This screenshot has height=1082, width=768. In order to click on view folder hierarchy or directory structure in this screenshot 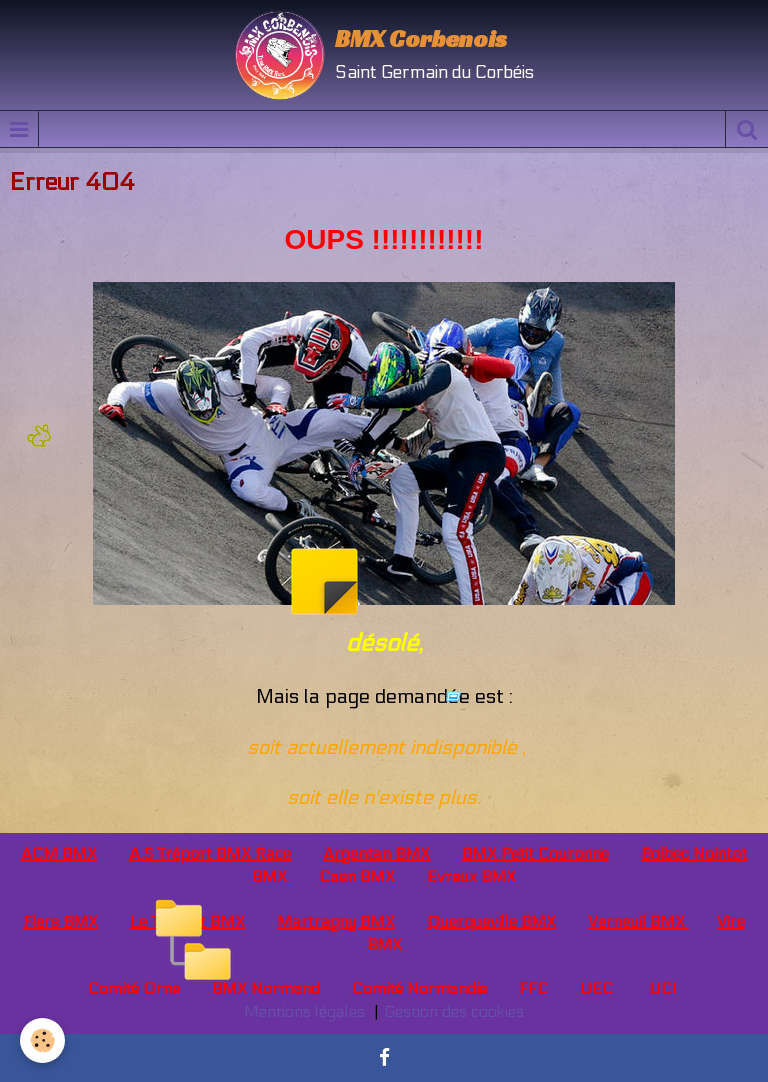, I will do `click(195, 939)`.